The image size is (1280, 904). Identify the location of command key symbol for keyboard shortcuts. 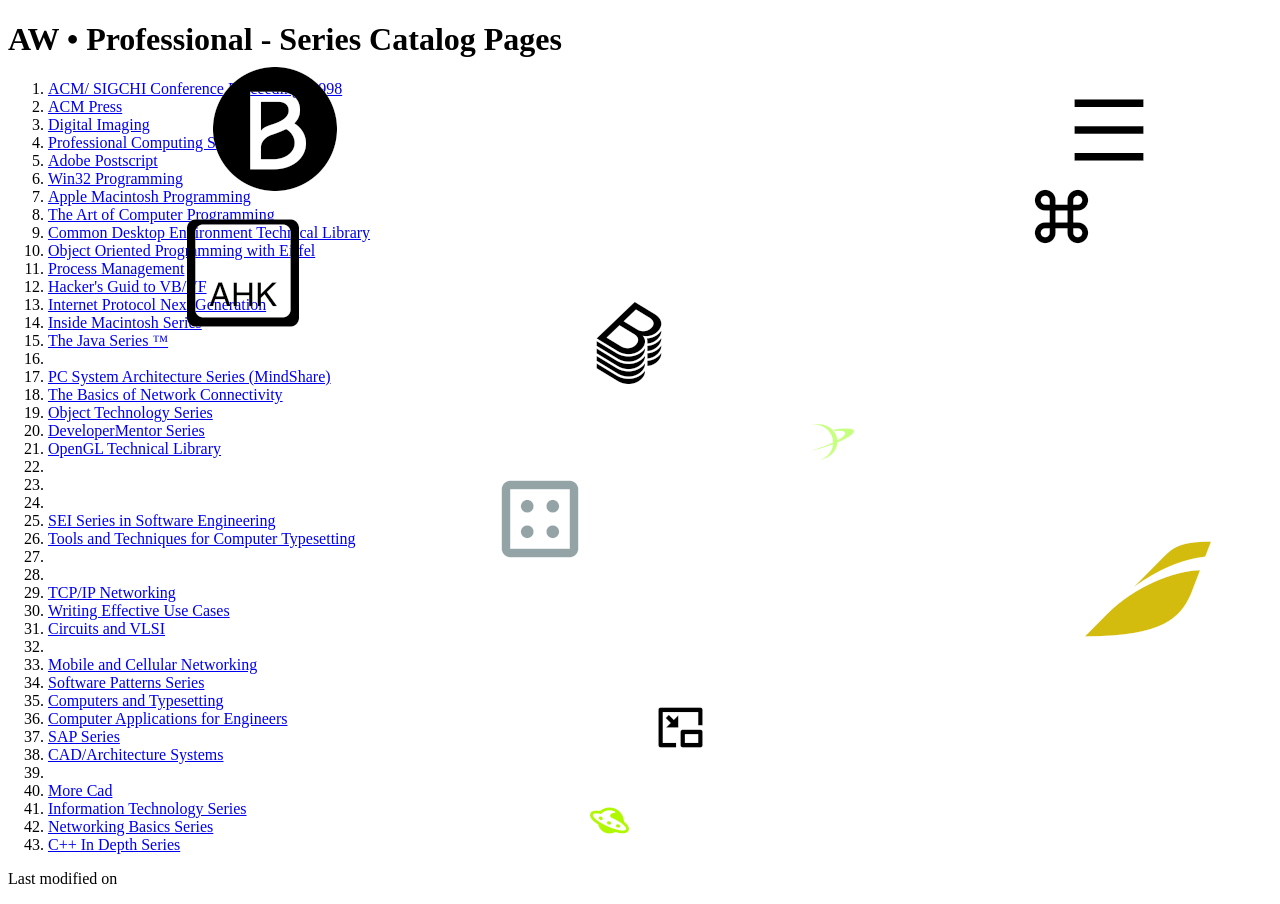
(1061, 216).